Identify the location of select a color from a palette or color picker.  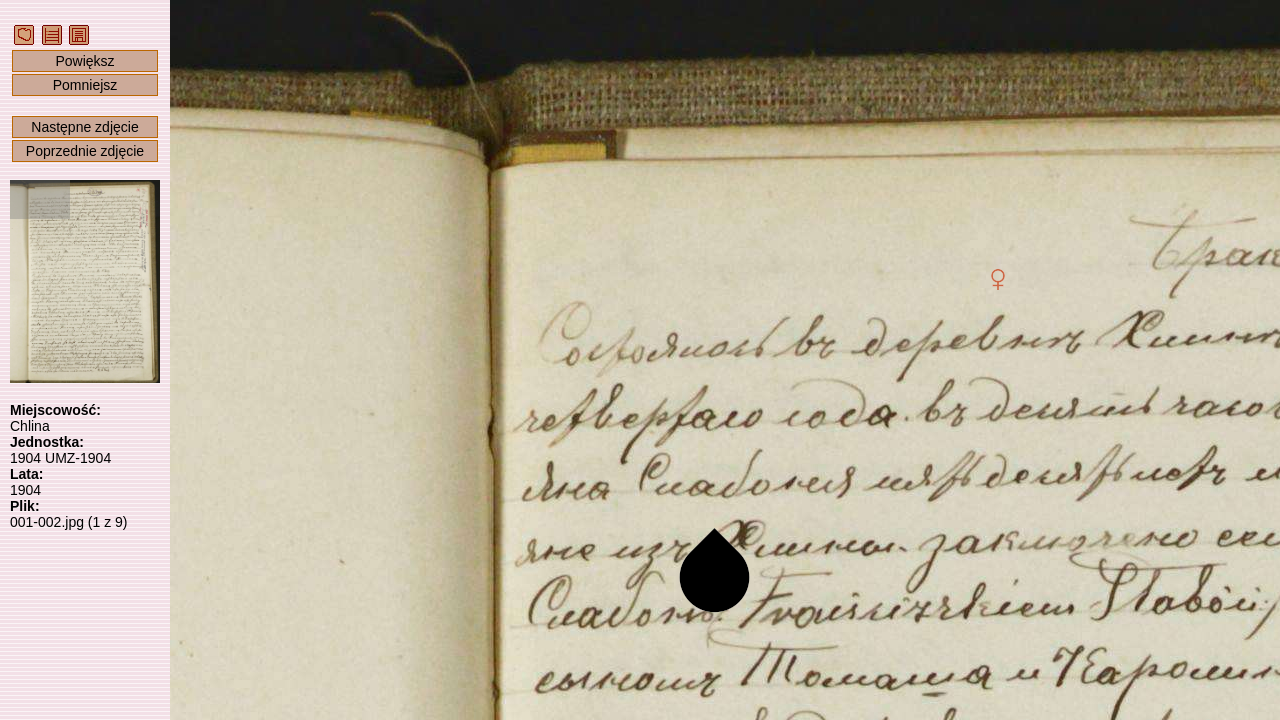
(714, 573).